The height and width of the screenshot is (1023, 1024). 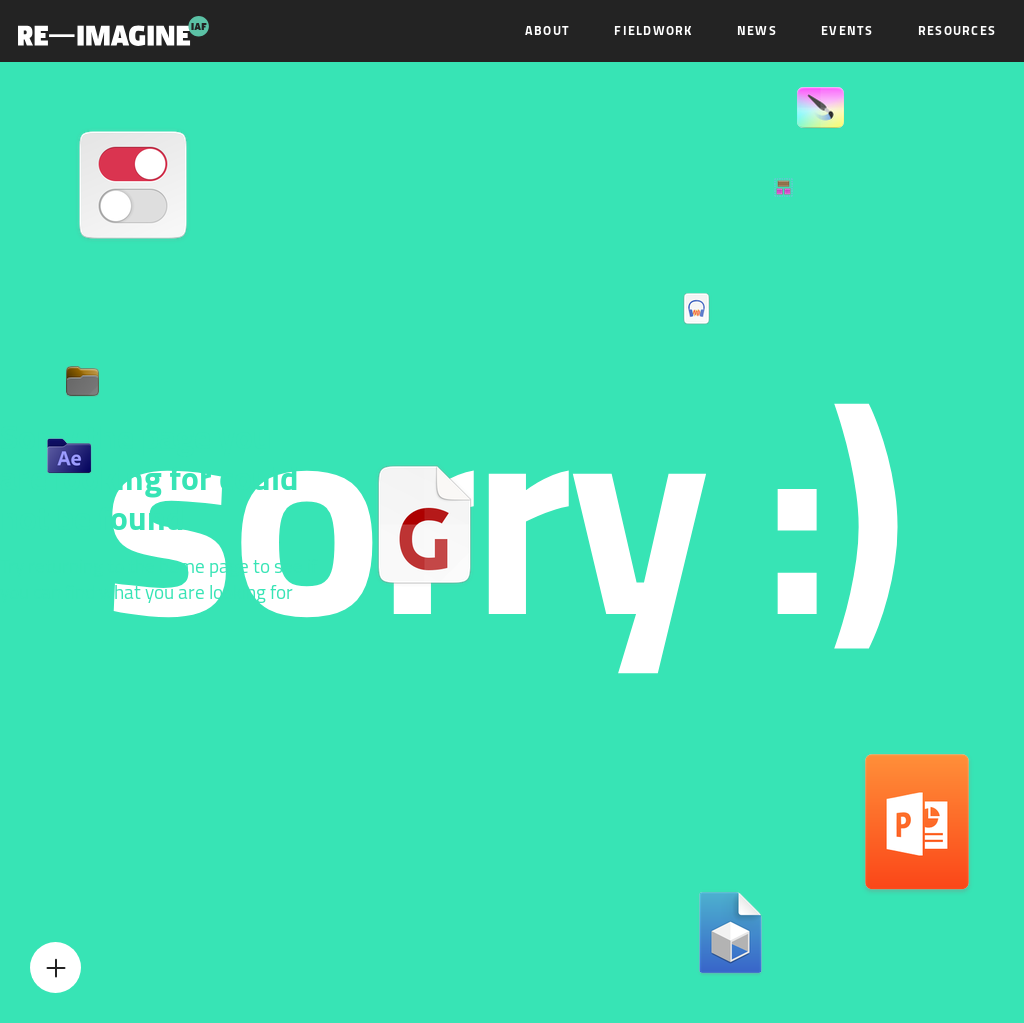 I want to click on folder containing Adobe After Effects project files, so click(x=69, y=457).